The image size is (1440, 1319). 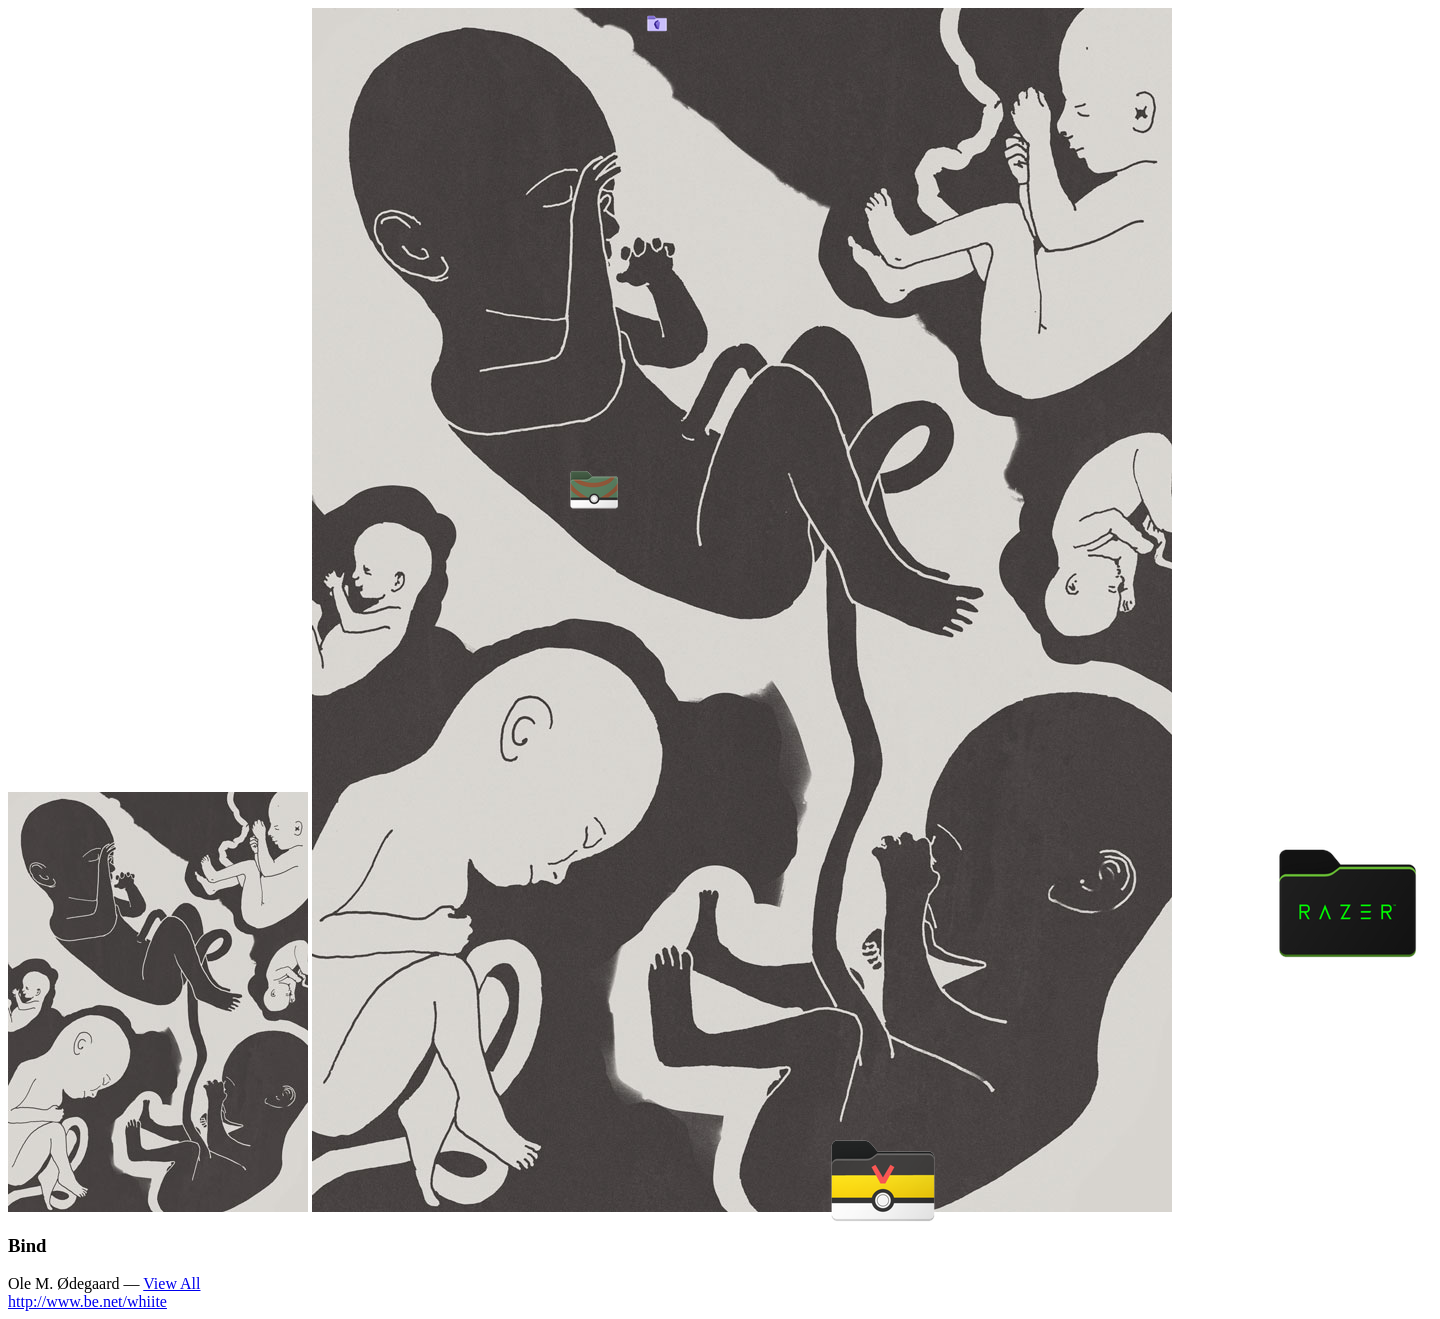 I want to click on folder containing pokémon level ball assets, so click(x=882, y=1183).